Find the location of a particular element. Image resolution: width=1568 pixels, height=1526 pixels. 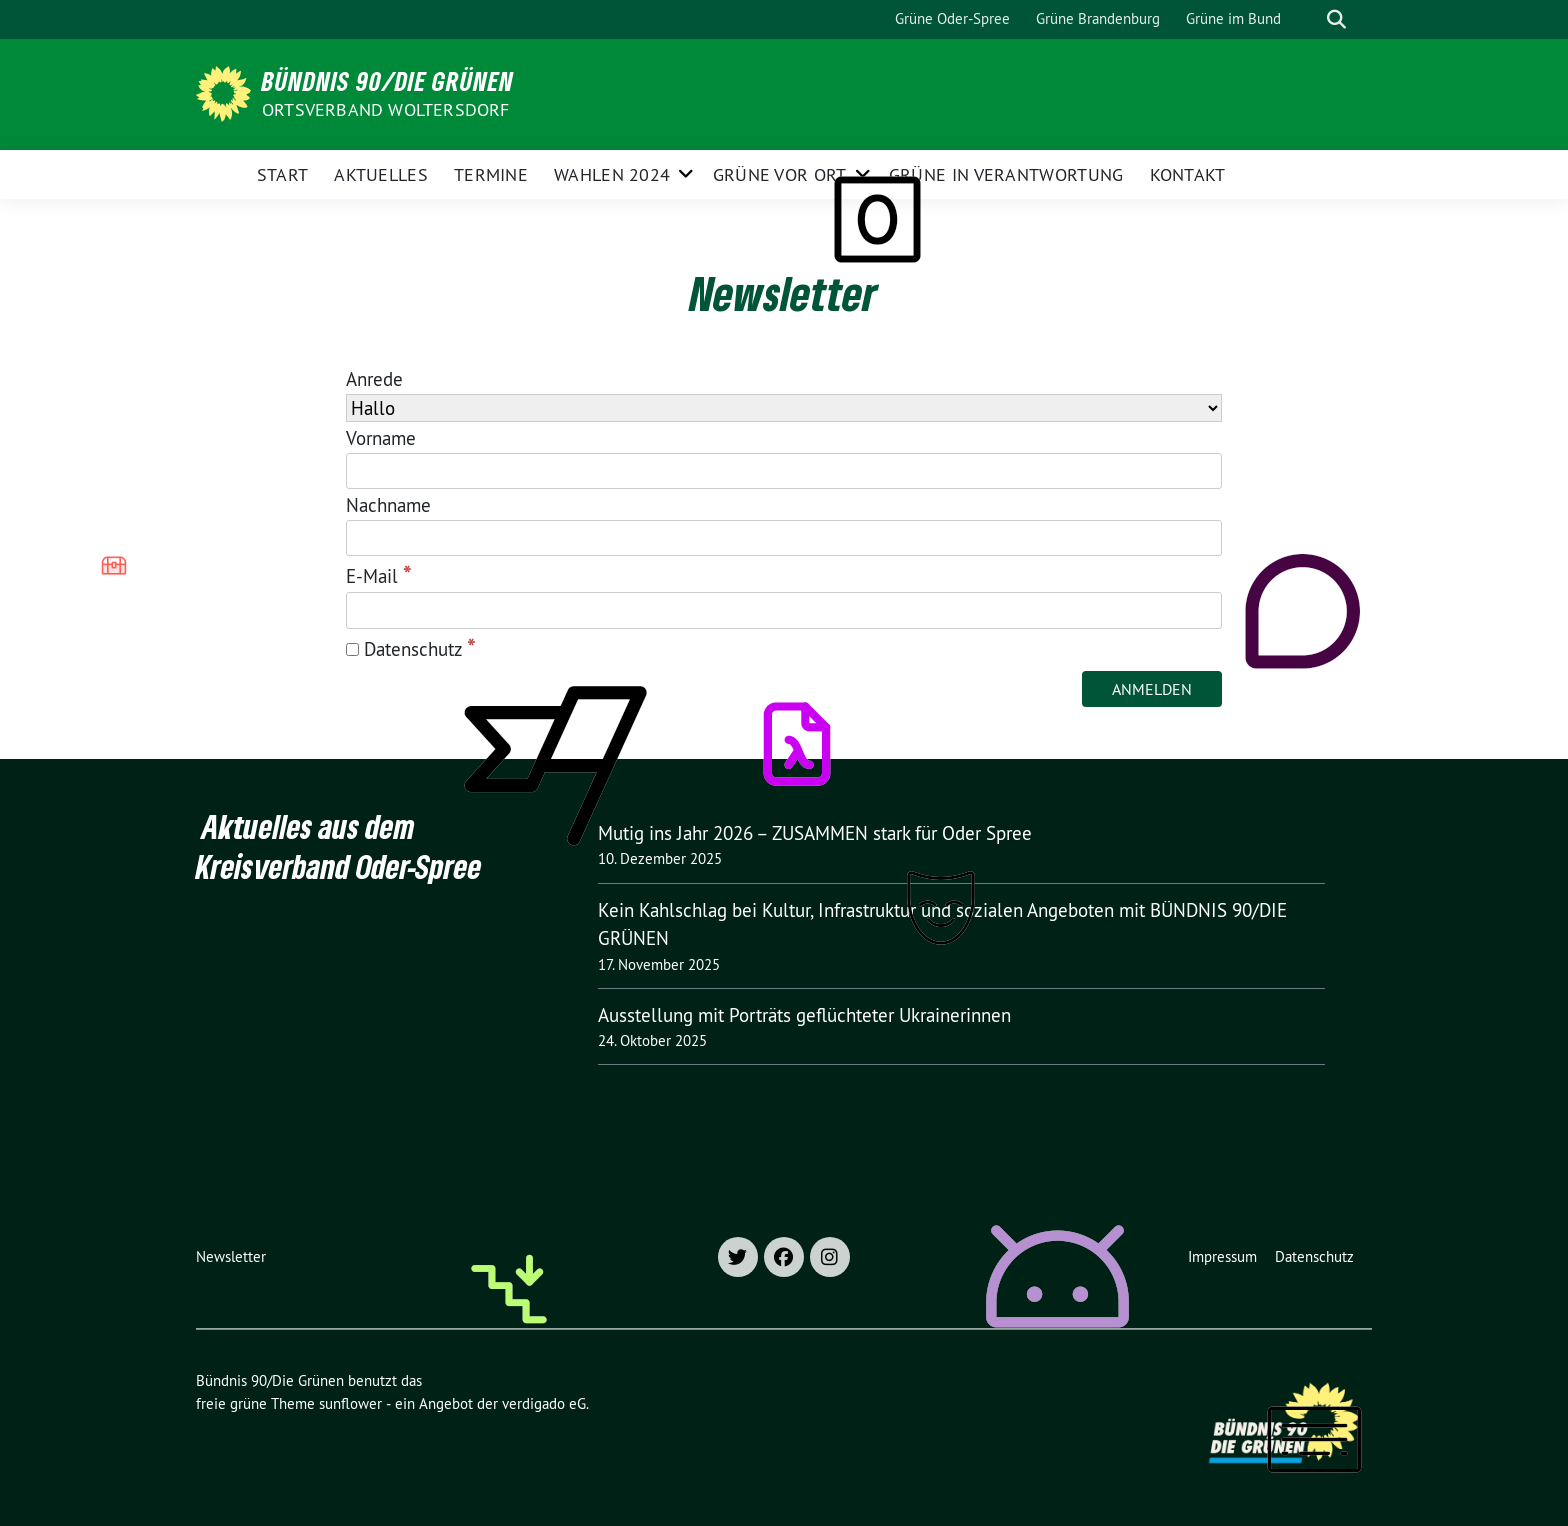

android operating system indicator is located at coordinates (1057, 1281).